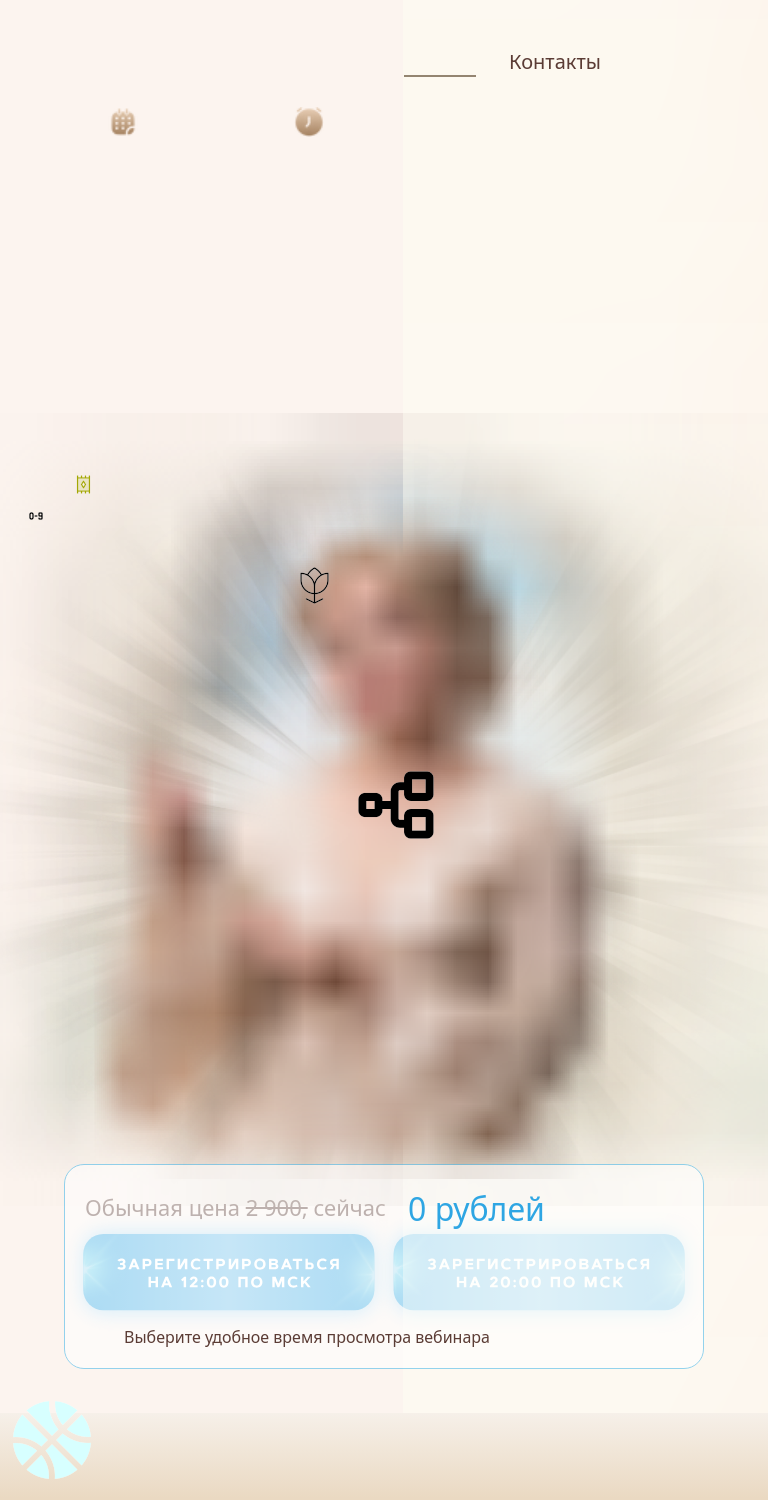 The width and height of the screenshot is (768, 1500). Describe the element at coordinates (400, 805) in the screenshot. I see `view hierarchical data structure` at that location.